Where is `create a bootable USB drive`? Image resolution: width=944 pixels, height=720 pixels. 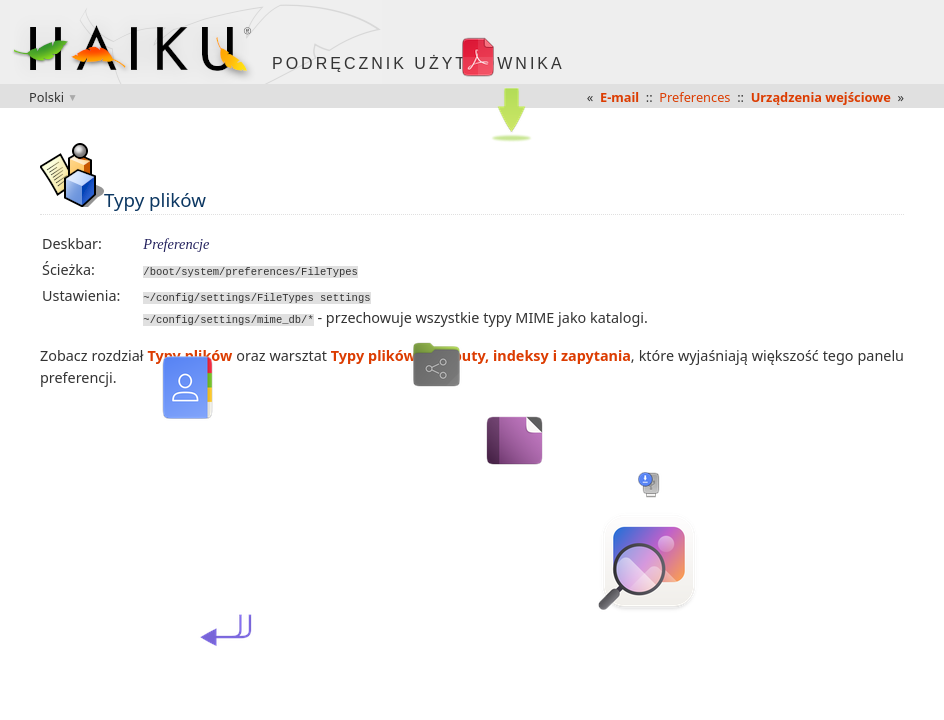 create a bootable USB drive is located at coordinates (651, 485).